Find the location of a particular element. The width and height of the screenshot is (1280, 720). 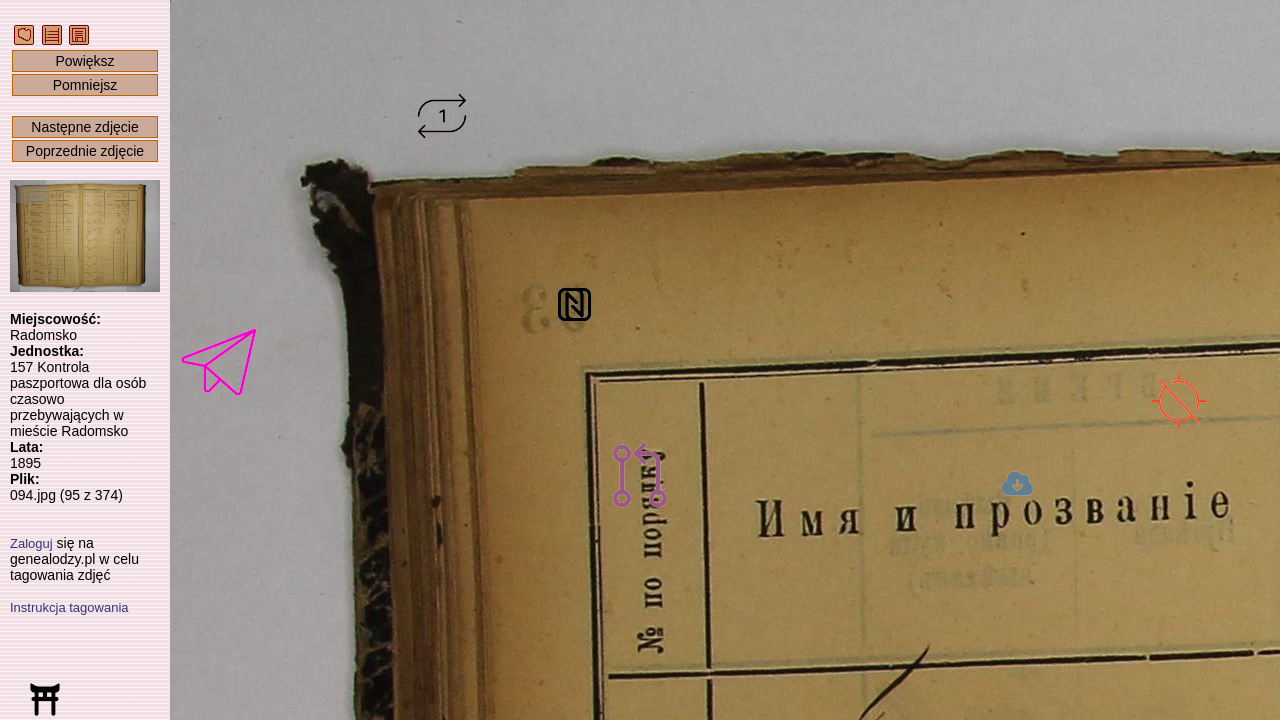

create a new pull request is located at coordinates (640, 476).